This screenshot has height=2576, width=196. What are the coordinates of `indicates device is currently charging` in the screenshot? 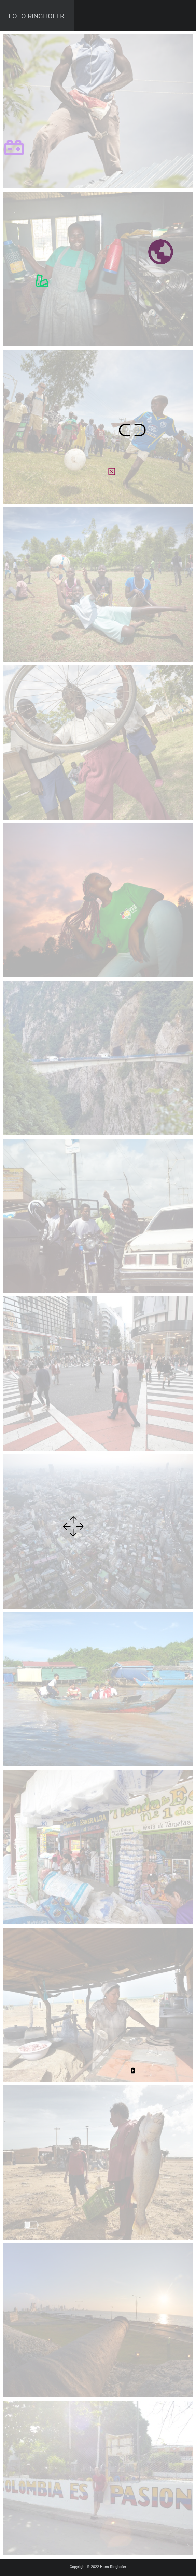 It's located at (133, 2070).